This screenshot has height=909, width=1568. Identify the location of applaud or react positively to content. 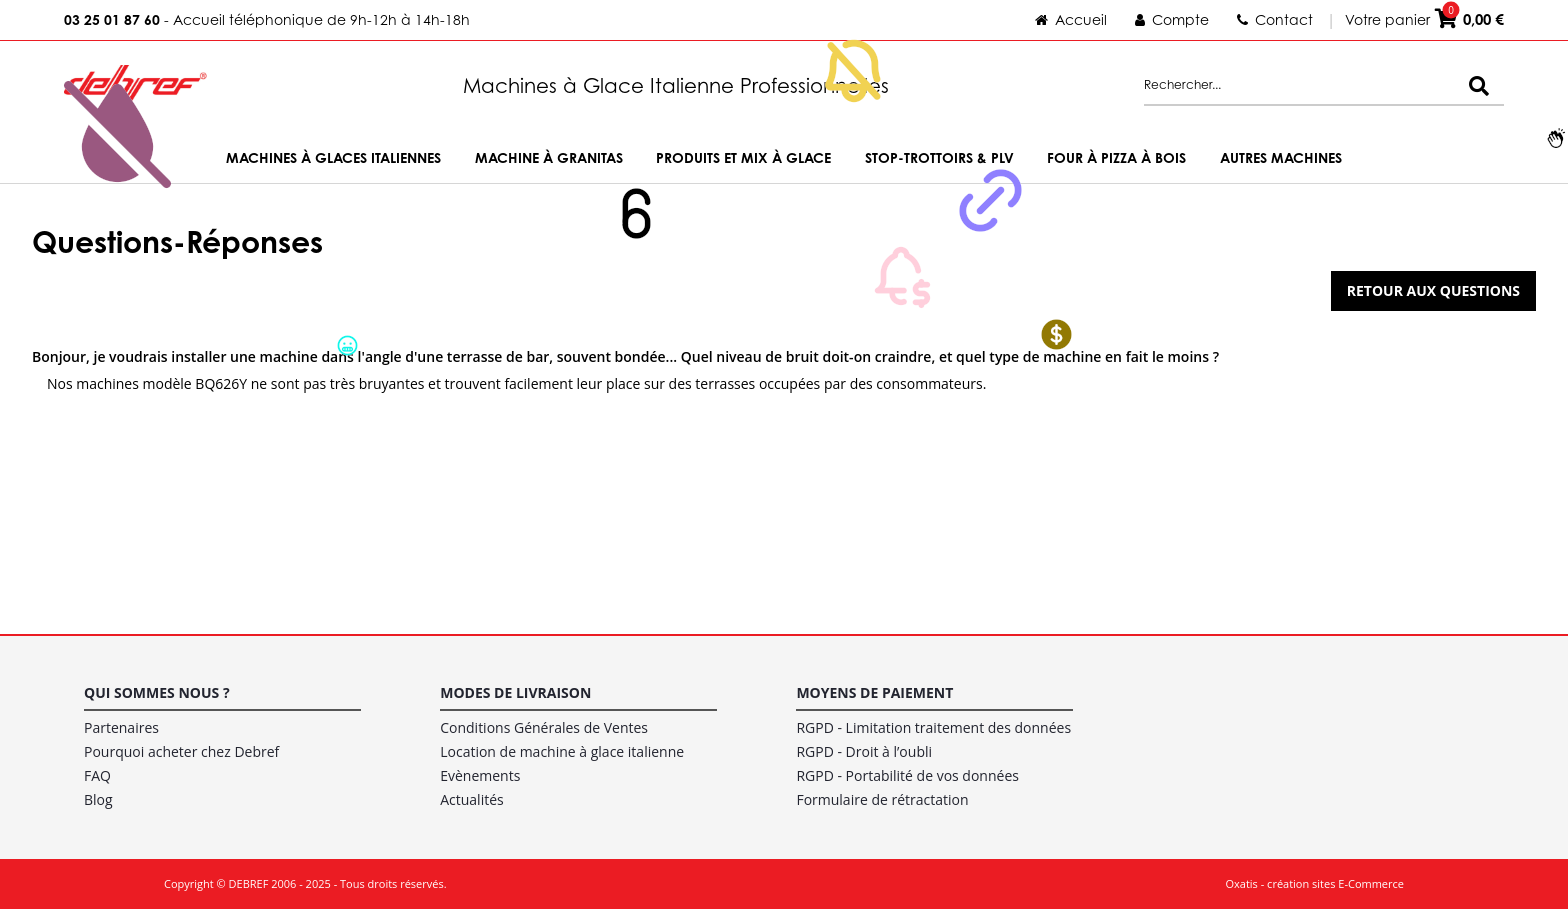
(1556, 138).